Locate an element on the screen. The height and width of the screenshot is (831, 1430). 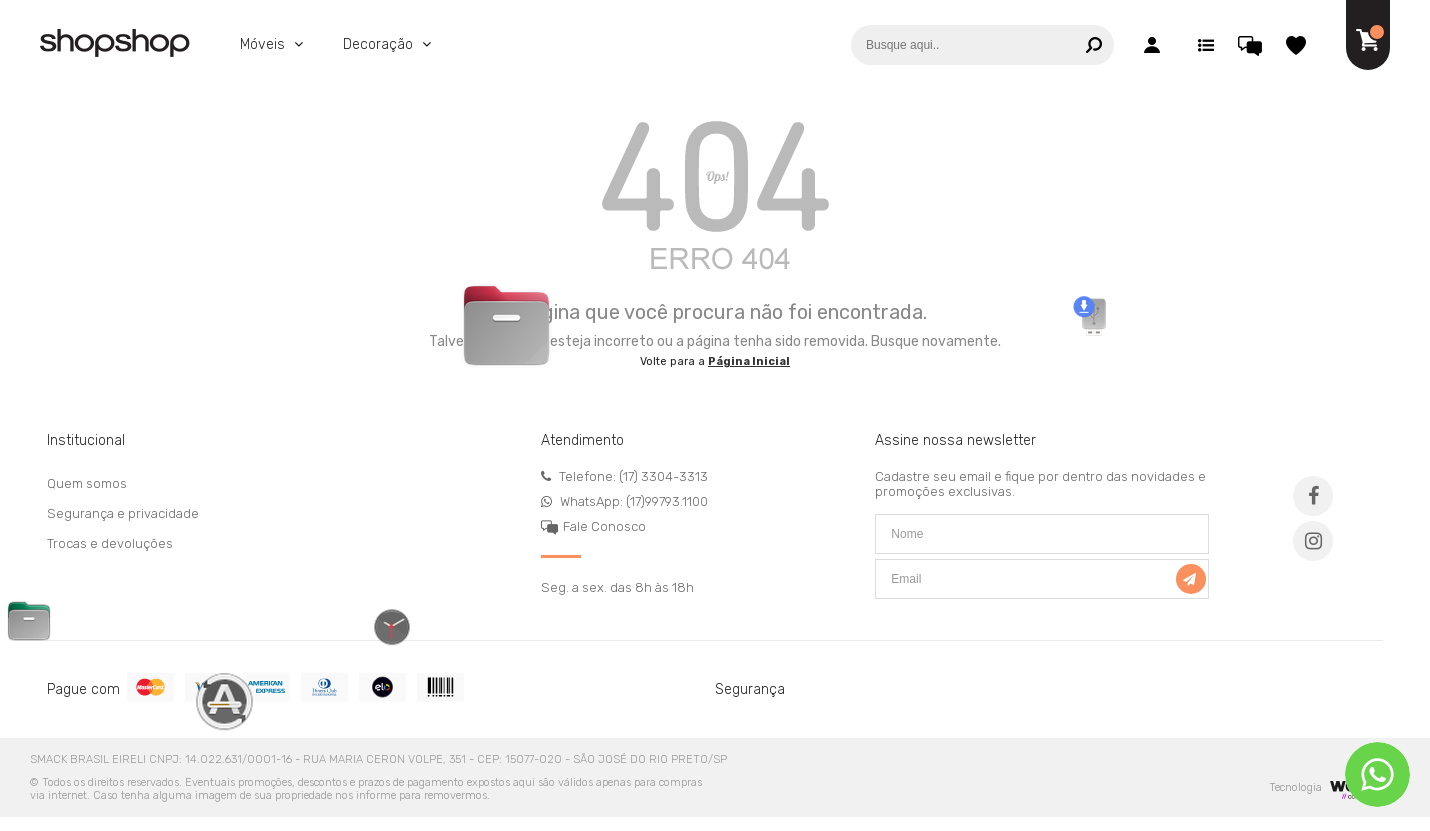
open the file manager application is located at coordinates (506, 325).